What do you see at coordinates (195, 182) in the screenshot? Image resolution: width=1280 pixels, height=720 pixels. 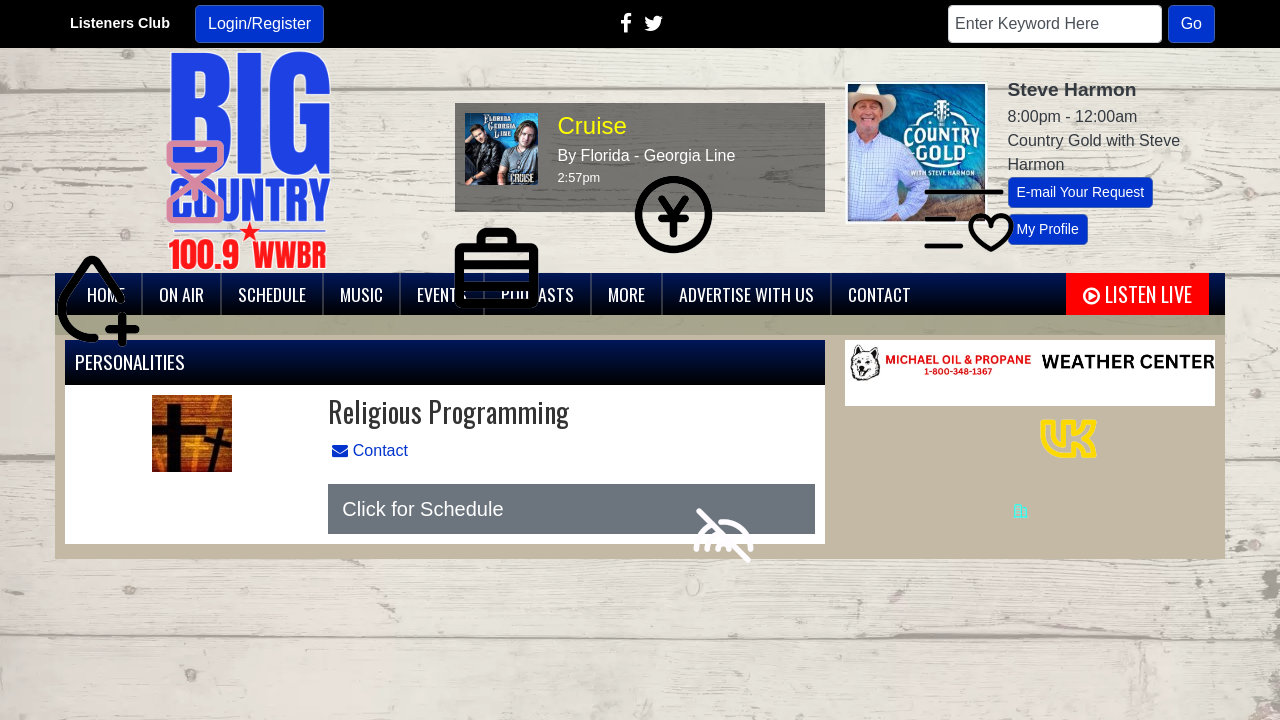 I see `indicates a process is in progress` at bounding box center [195, 182].